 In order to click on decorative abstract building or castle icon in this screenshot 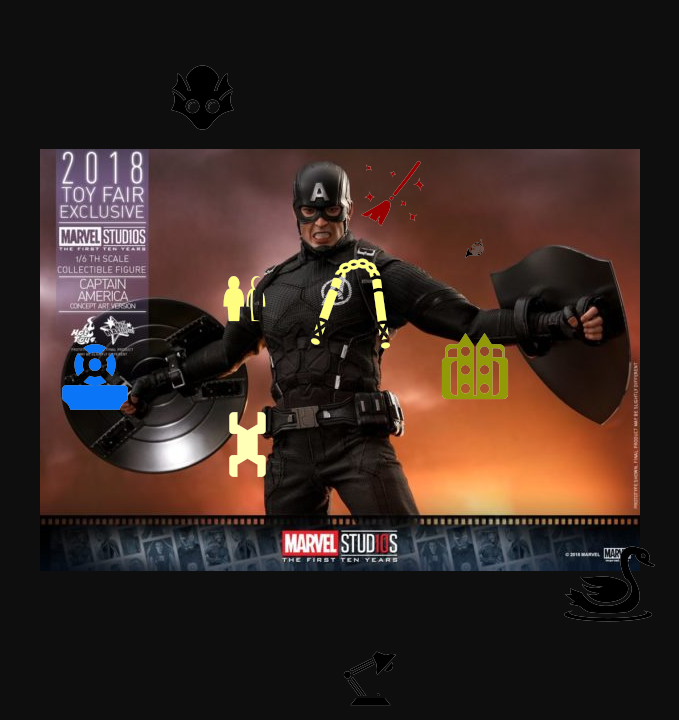, I will do `click(475, 366)`.